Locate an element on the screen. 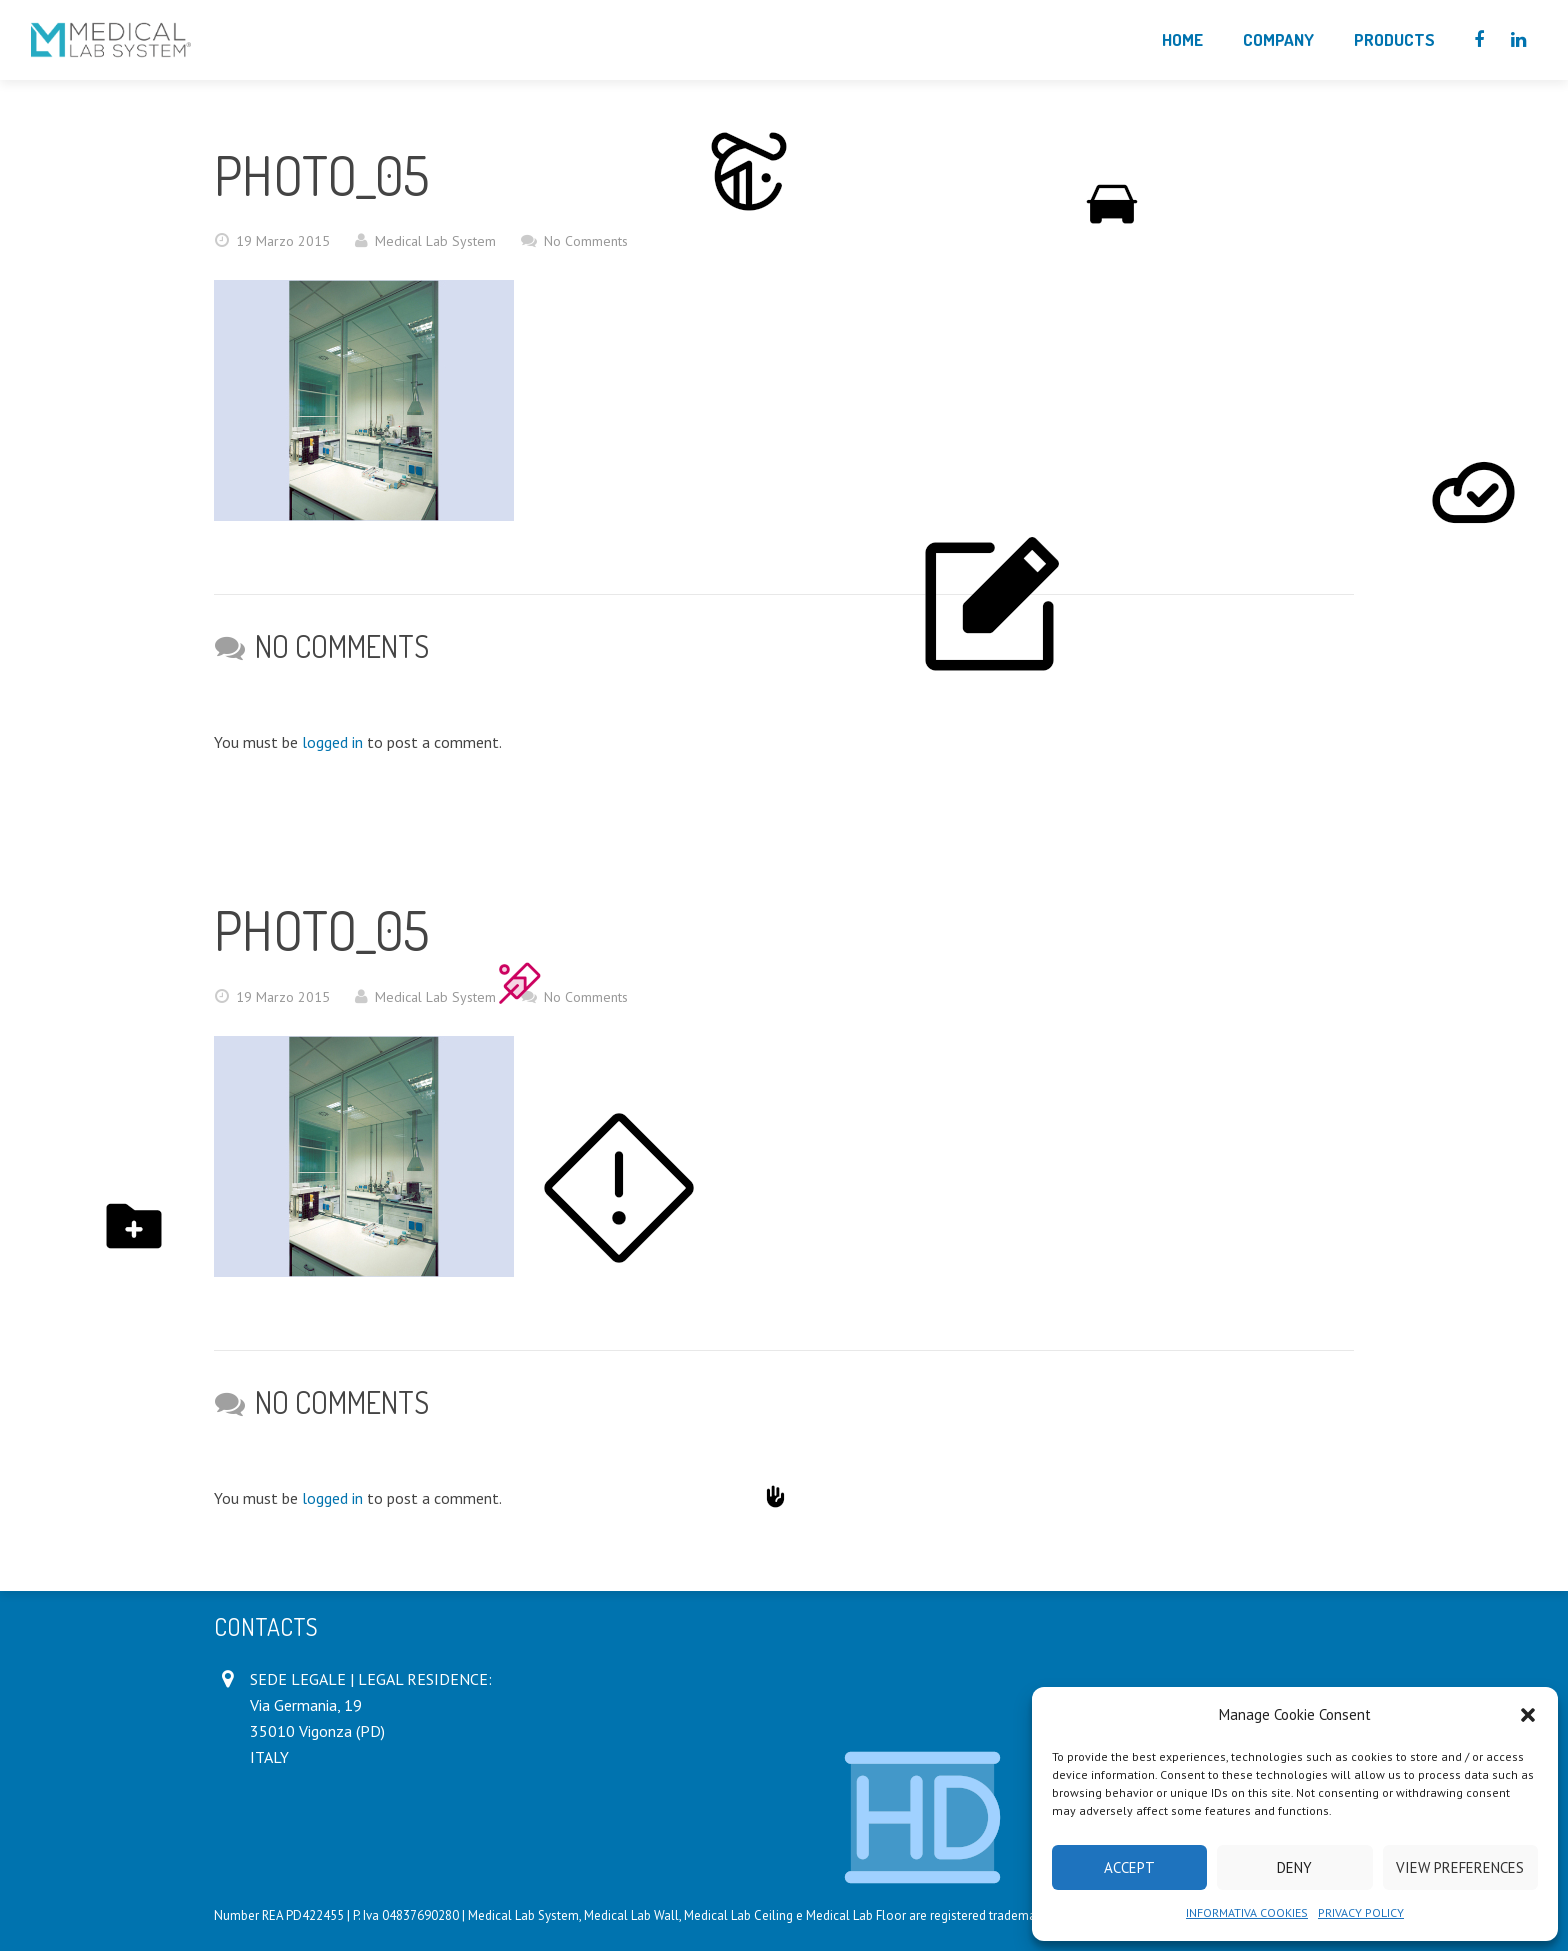 Image resolution: width=1568 pixels, height=1951 pixels. indicates high-definition video quality is located at coordinates (922, 1817).